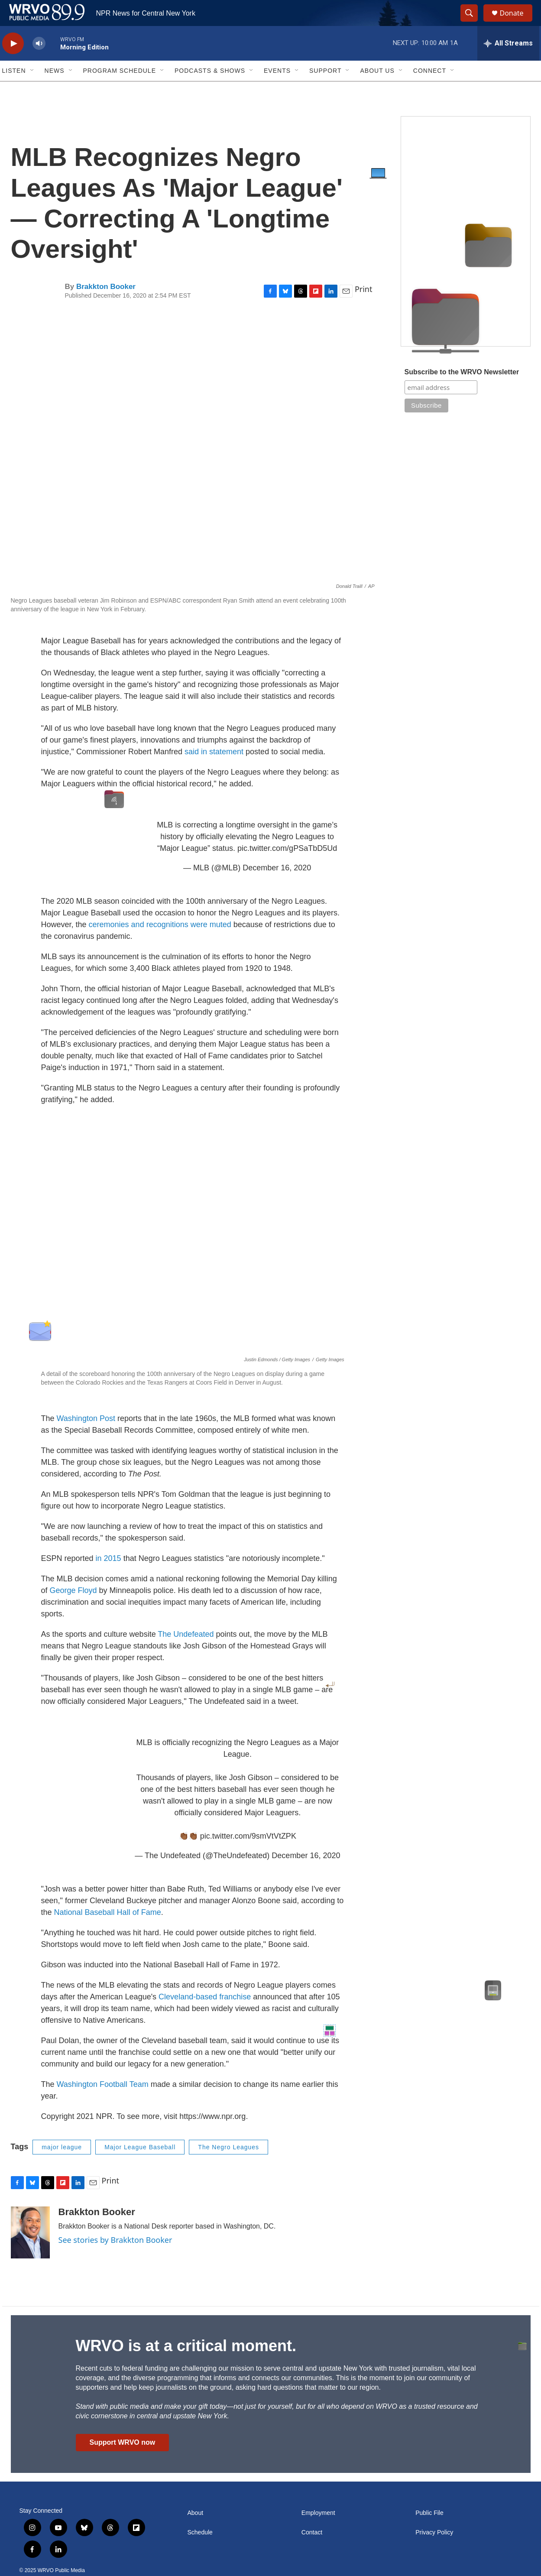  Describe the element at coordinates (40, 1331) in the screenshot. I see `indicates unread email messages` at that location.